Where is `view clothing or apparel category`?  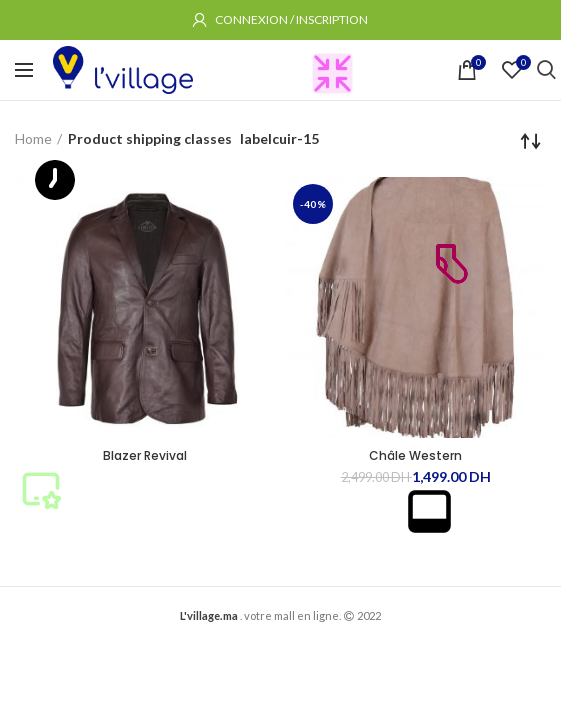 view clothing or apparel category is located at coordinates (452, 264).